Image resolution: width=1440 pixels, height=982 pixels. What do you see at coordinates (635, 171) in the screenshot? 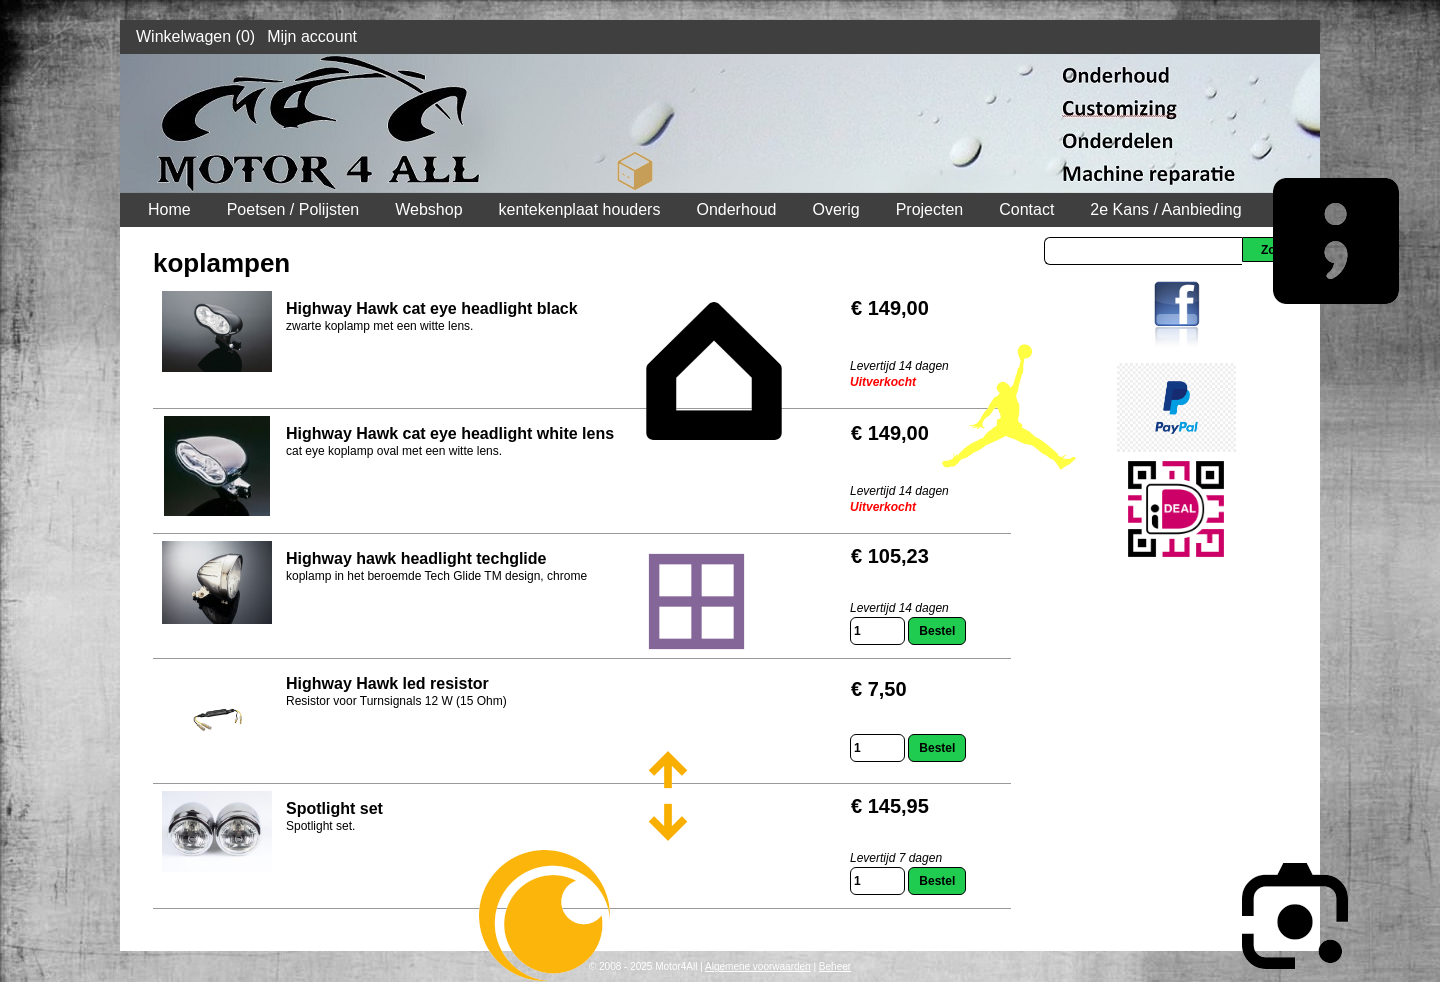
I see `opentofu infrastructure as code platform` at bounding box center [635, 171].